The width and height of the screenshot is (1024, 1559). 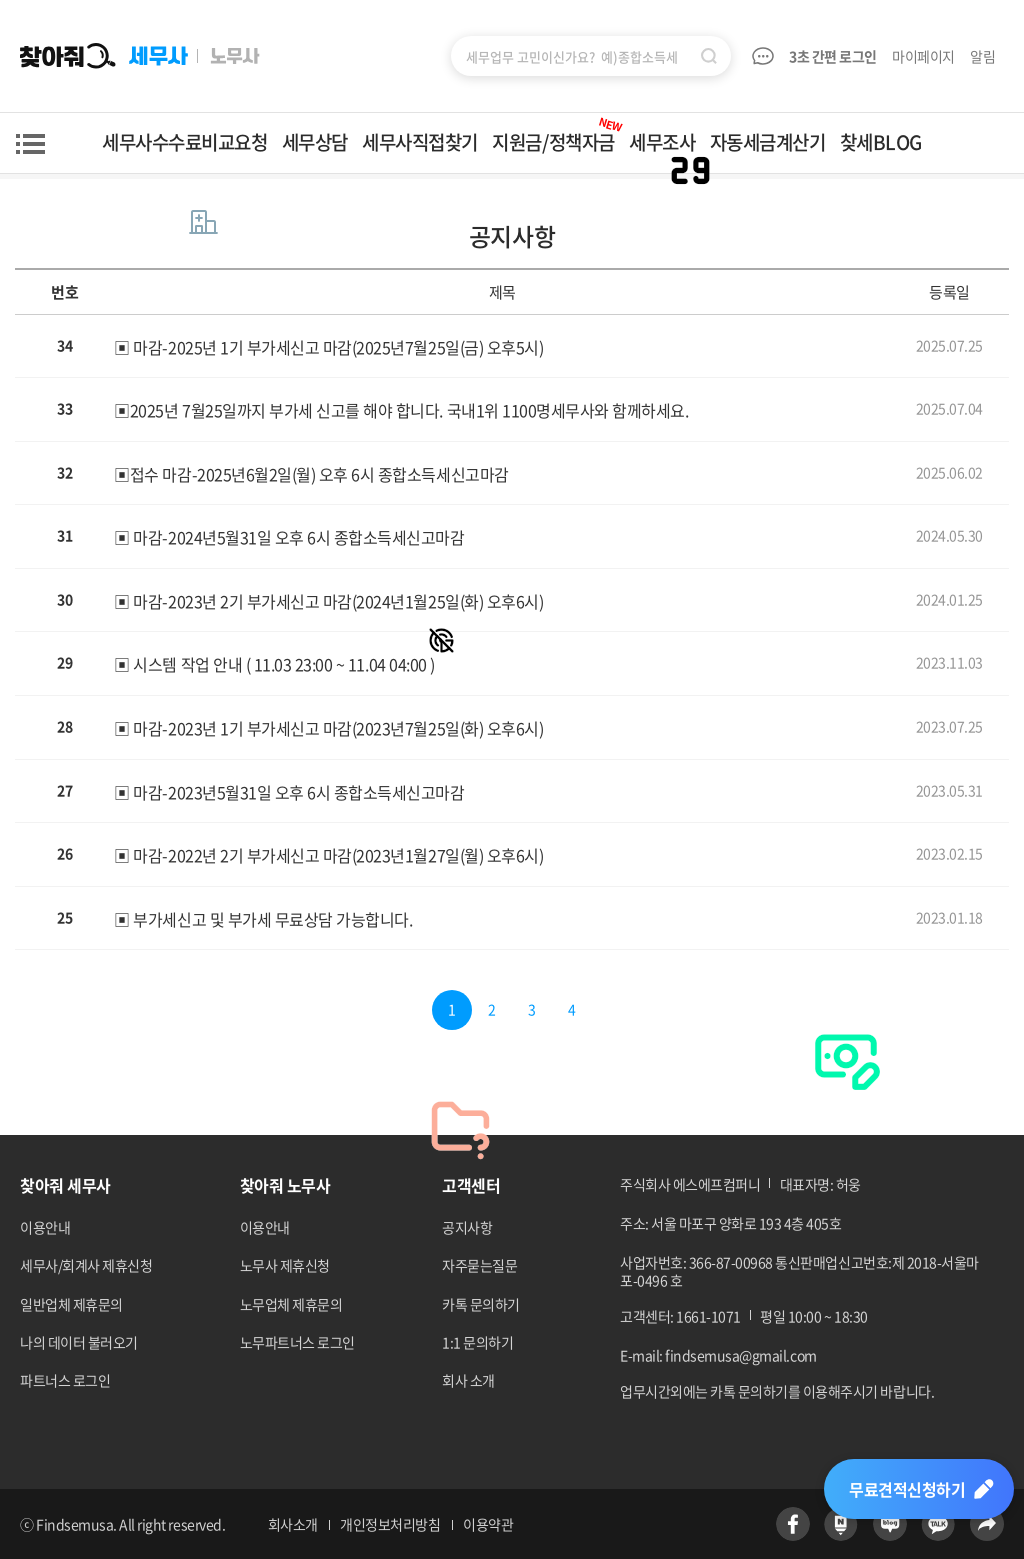 What do you see at coordinates (690, 170) in the screenshot?
I see `indicates day 29 on a calendar or date picker` at bounding box center [690, 170].